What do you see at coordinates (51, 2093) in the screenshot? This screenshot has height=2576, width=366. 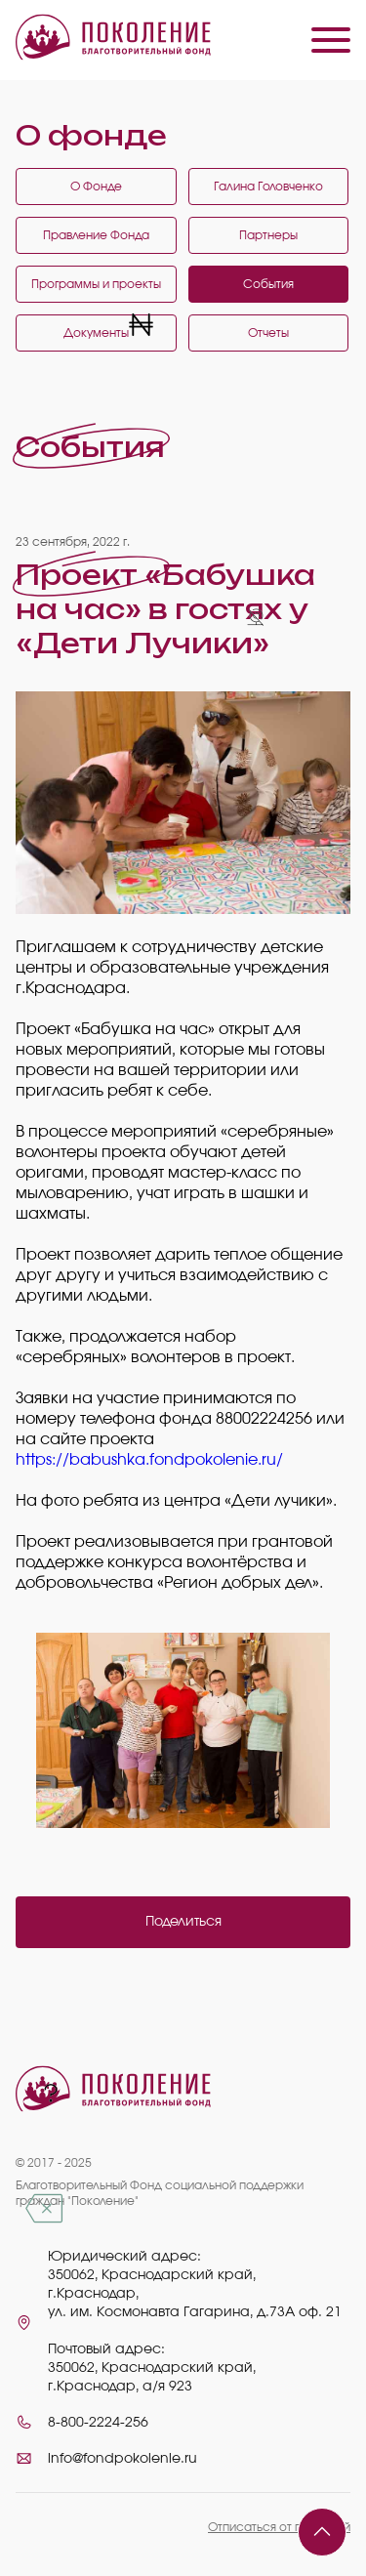 I see `access help or support` at bounding box center [51, 2093].